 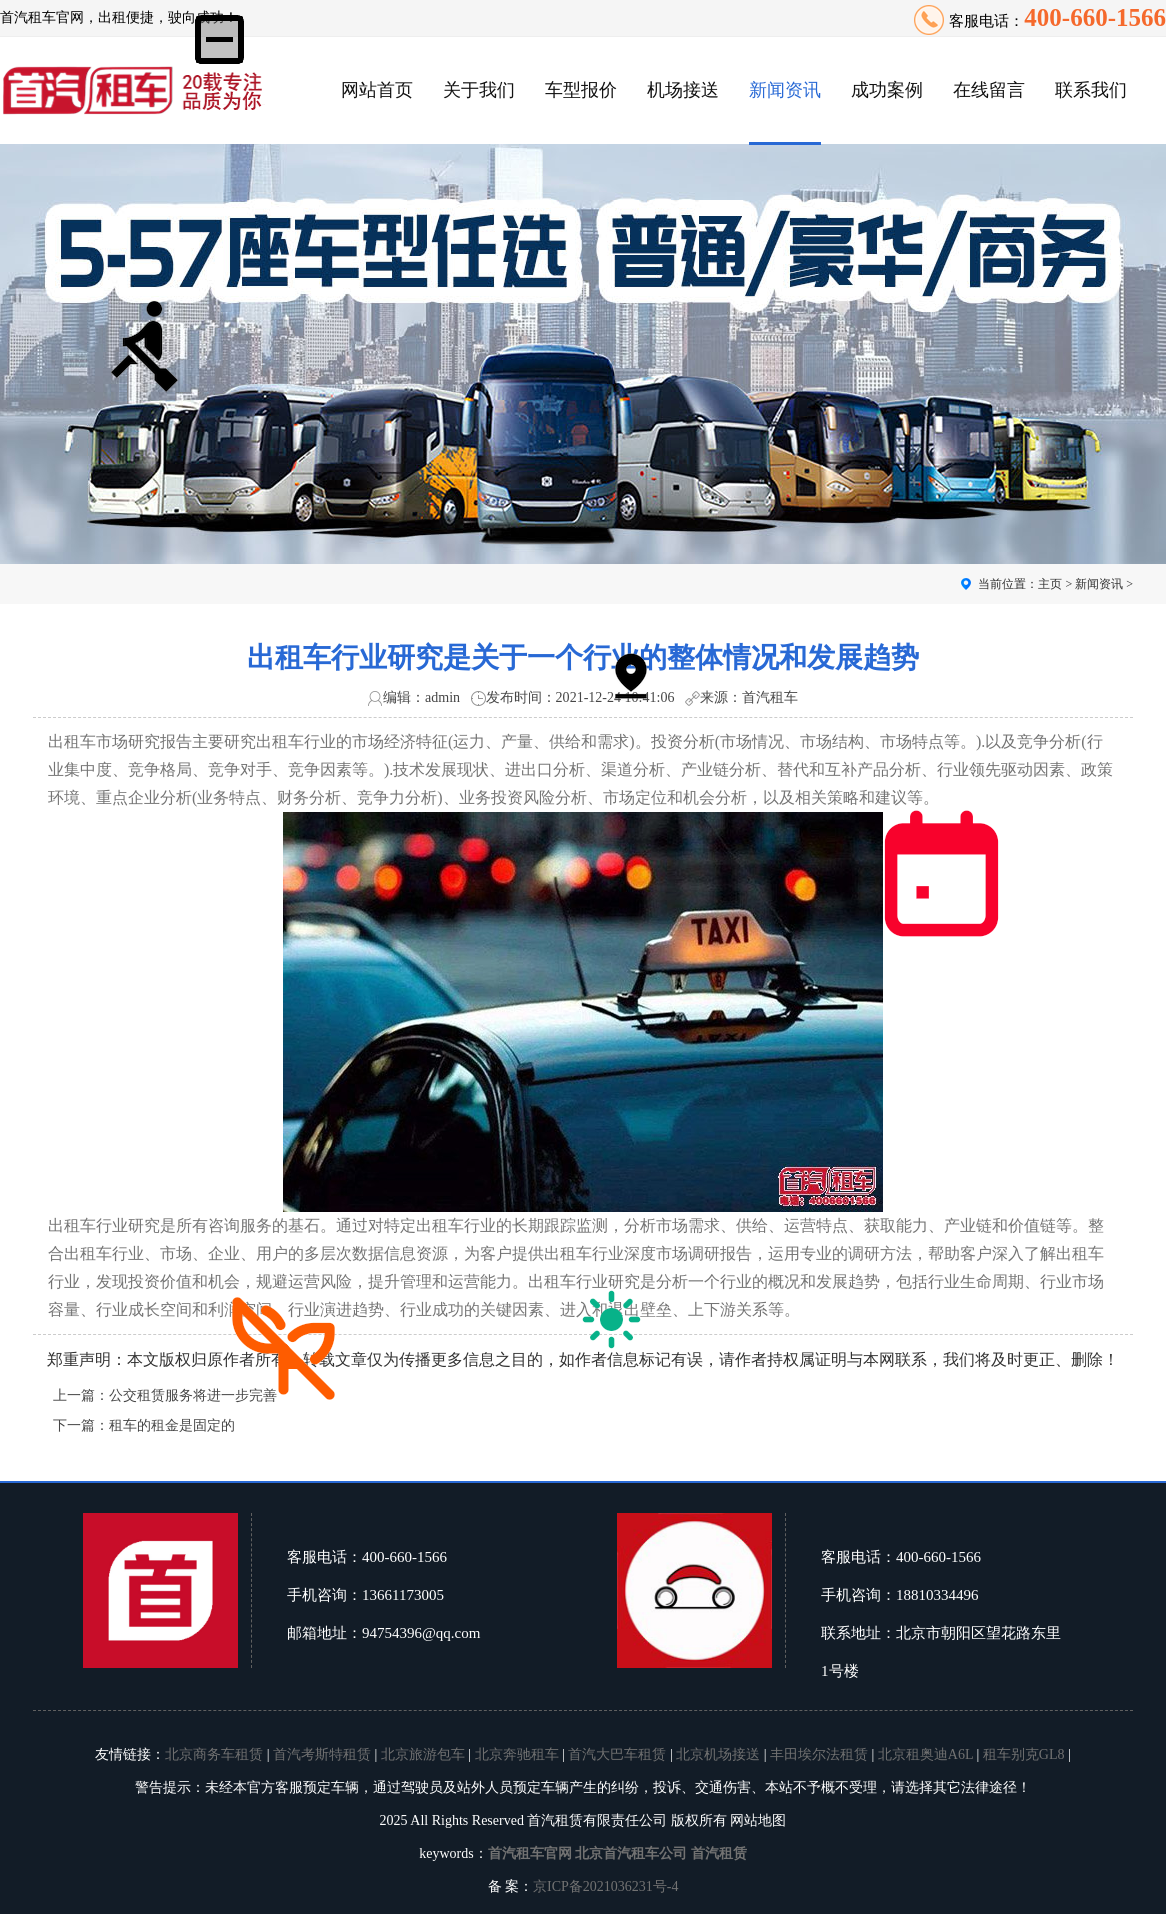 What do you see at coordinates (142, 344) in the screenshot?
I see `access rowing or kayaking activities` at bounding box center [142, 344].